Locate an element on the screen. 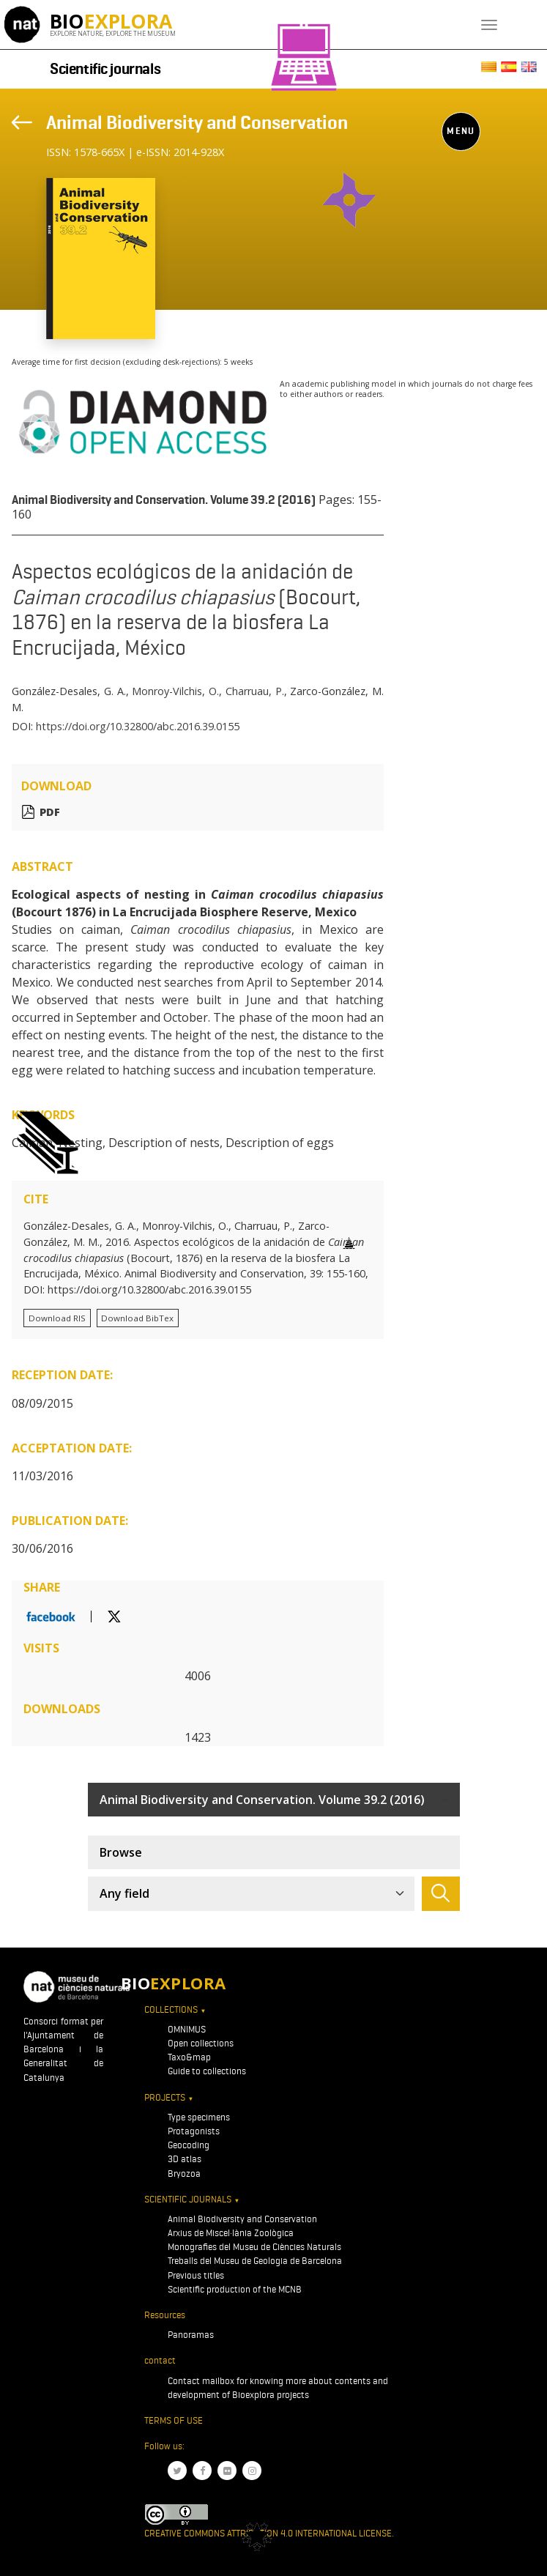 This screenshot has height=2576, width=547. access desktop or laptop version of the site is located at coordinates (304, 57).